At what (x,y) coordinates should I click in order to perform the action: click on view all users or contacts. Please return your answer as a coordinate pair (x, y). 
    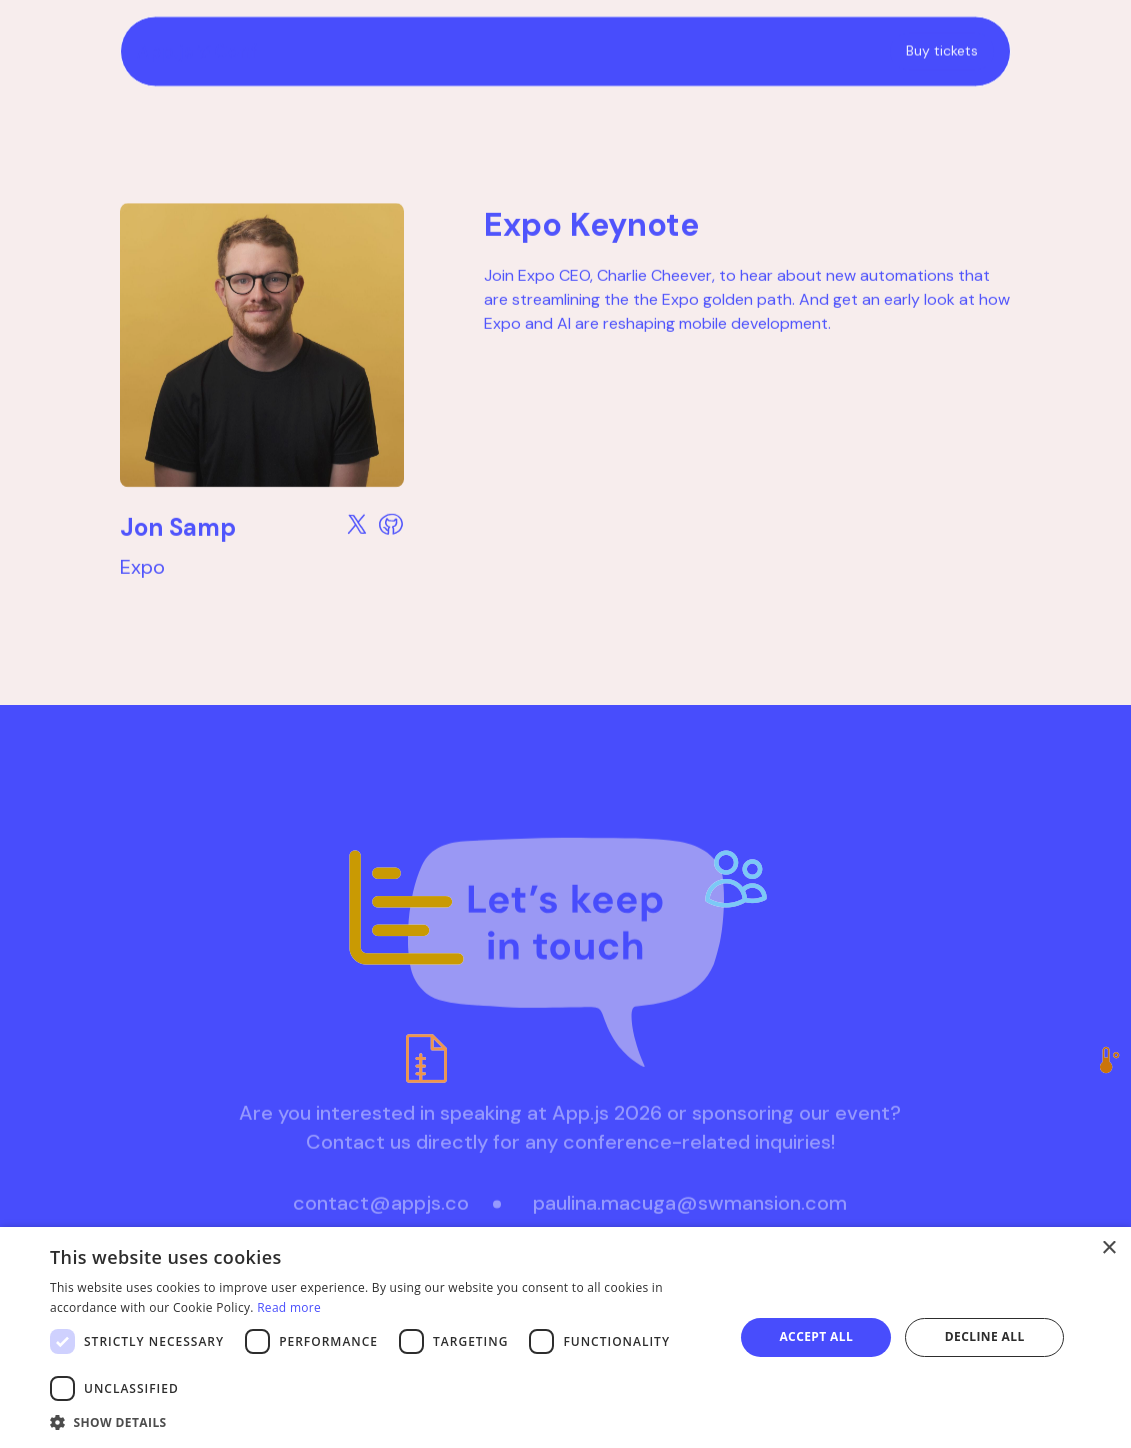
    Looking at the image, I should click on (736, 879).